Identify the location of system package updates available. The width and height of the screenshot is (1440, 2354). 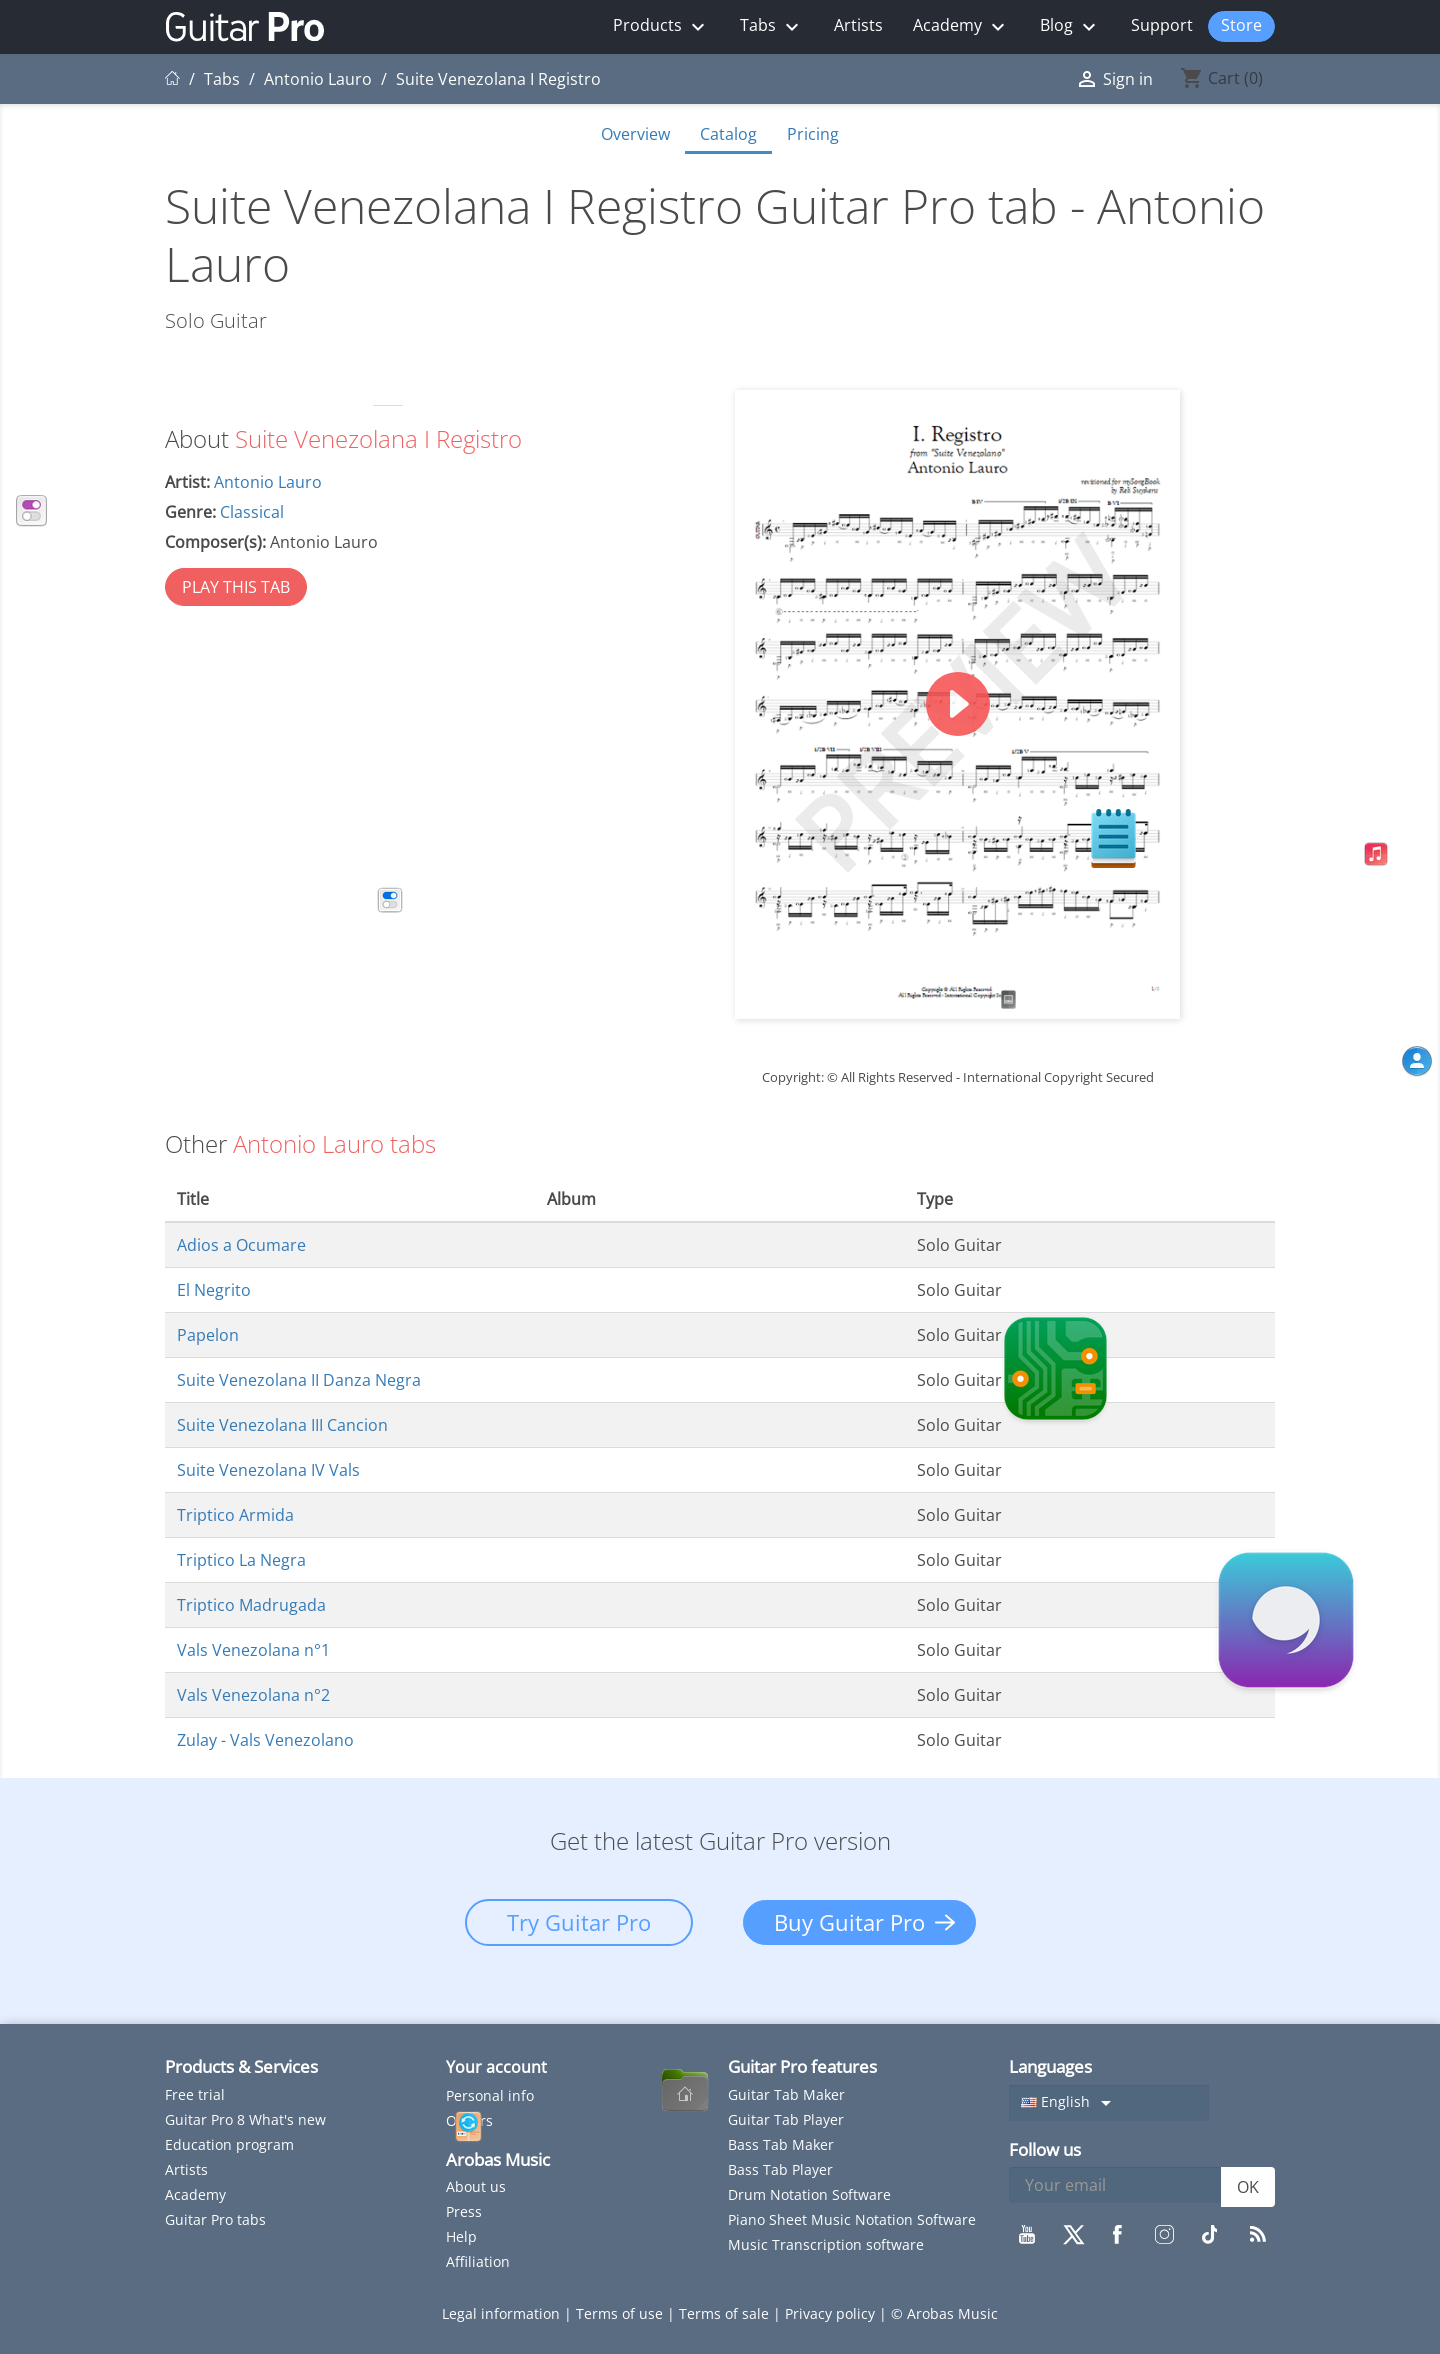
(468, 2126).